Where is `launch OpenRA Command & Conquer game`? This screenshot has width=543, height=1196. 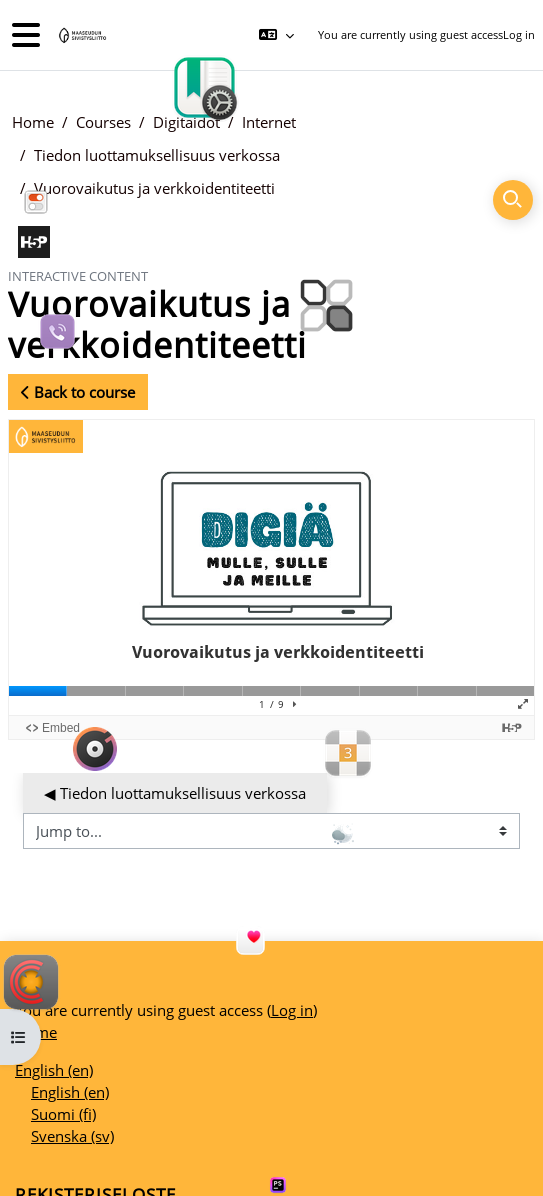 launch OpenRA Command & Conquer game is located at coordinates (31, 982).